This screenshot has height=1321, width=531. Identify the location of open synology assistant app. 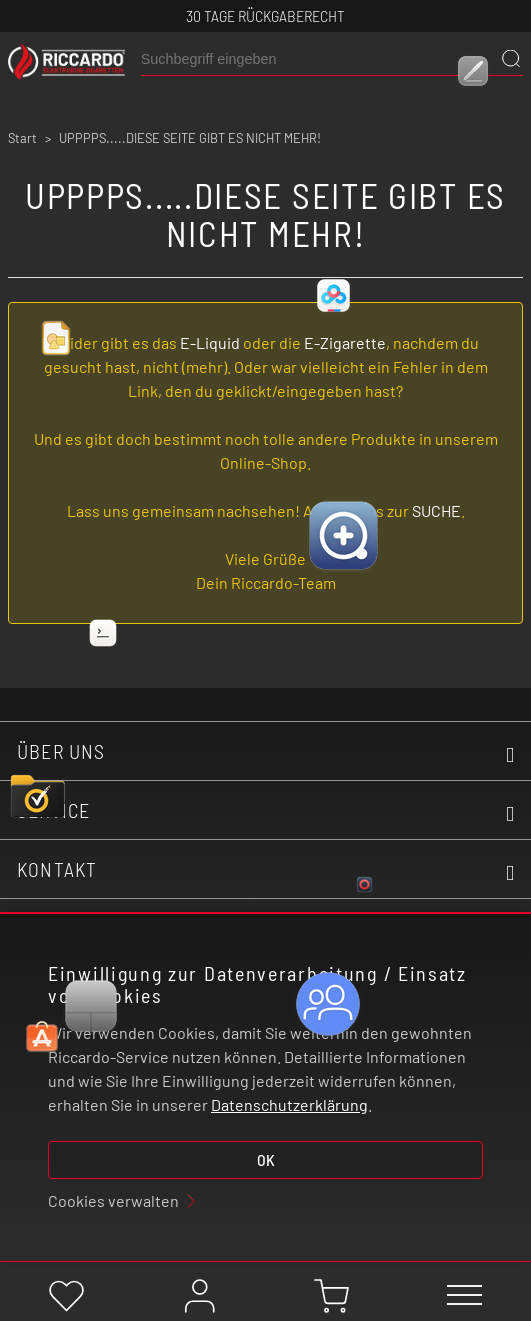
(343, 535).